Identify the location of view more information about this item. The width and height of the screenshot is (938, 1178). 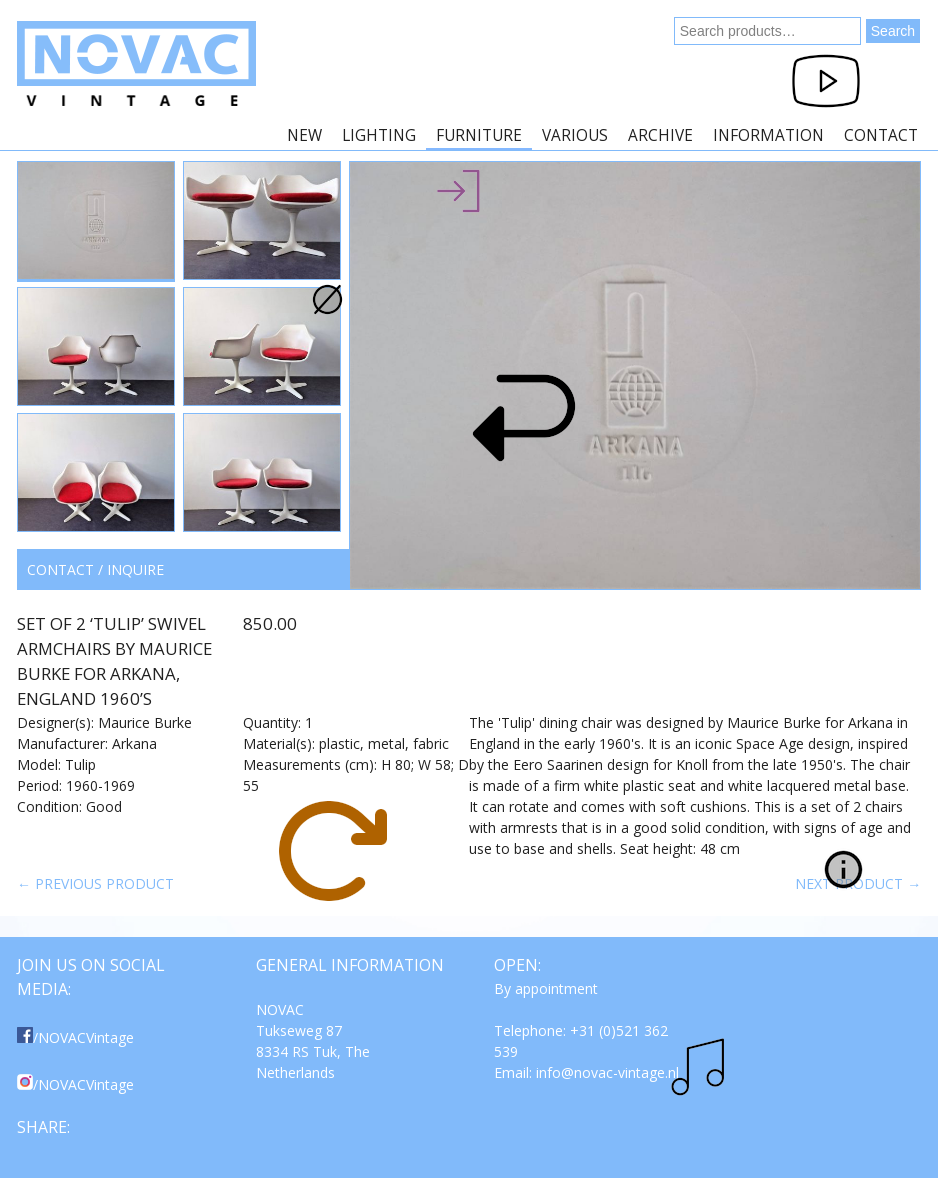
(843, 869).